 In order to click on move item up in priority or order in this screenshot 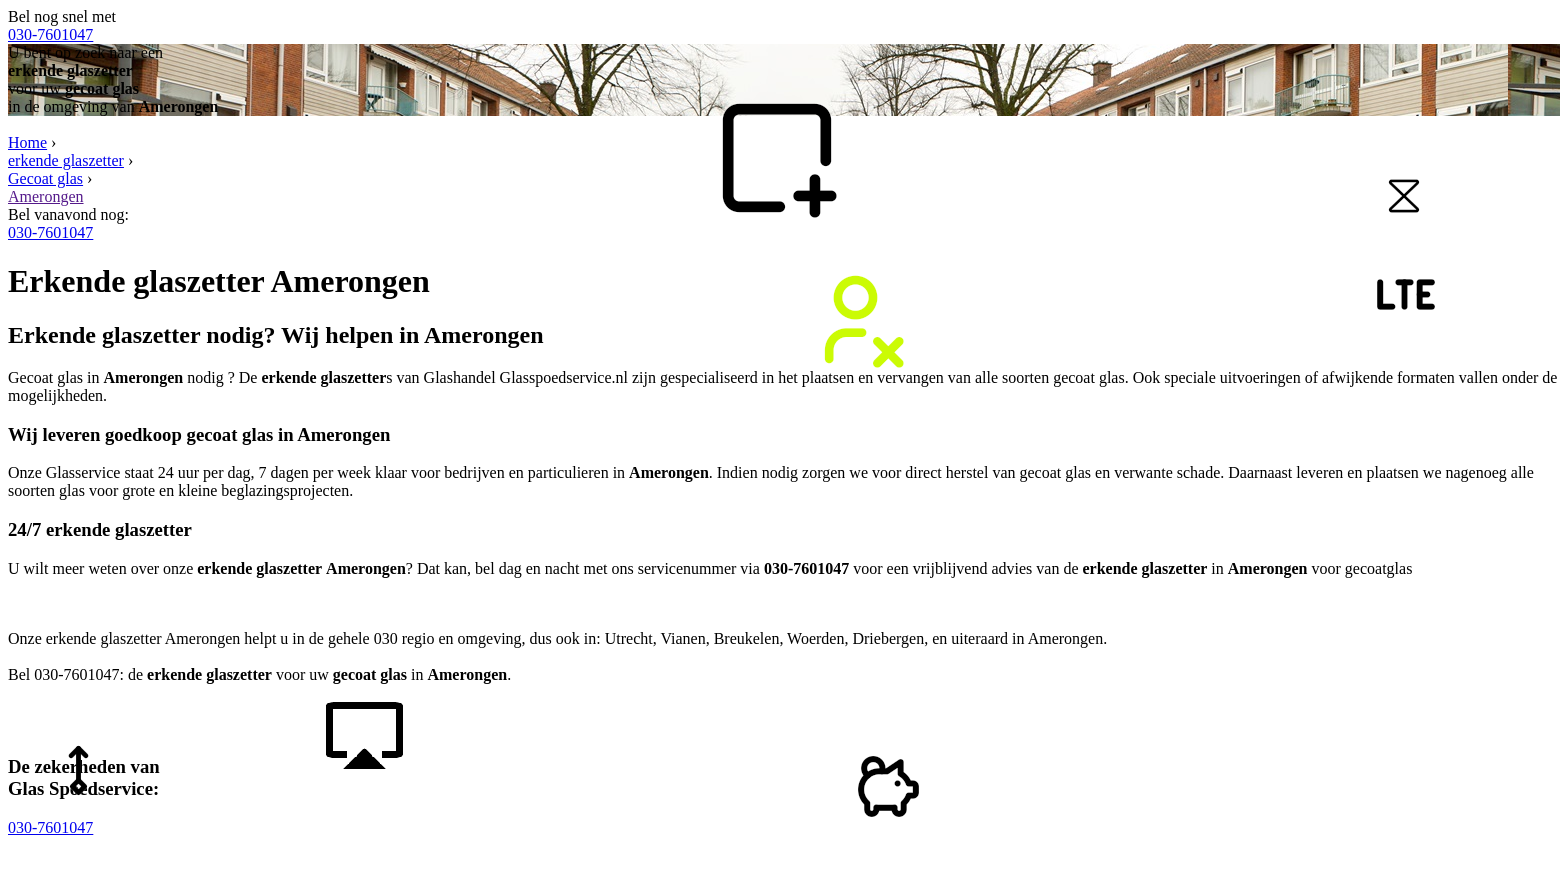, I will do `click(78, 770)`.